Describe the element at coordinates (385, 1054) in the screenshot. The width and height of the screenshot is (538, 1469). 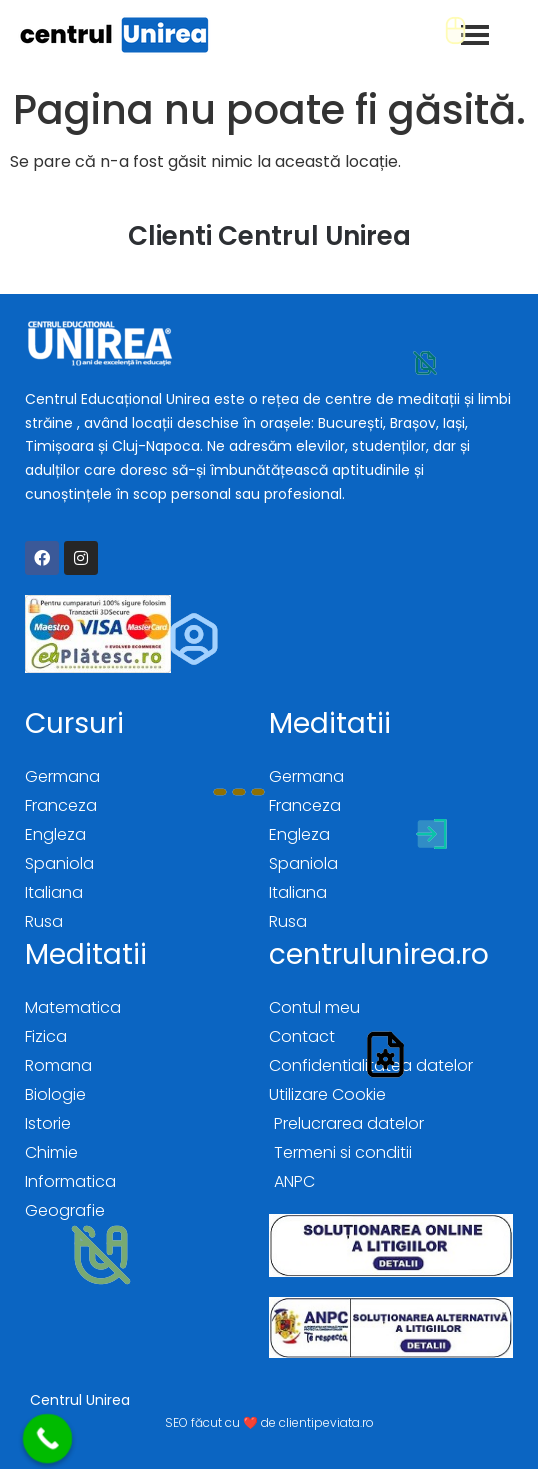
I see `access file settings or preferences` at that location.